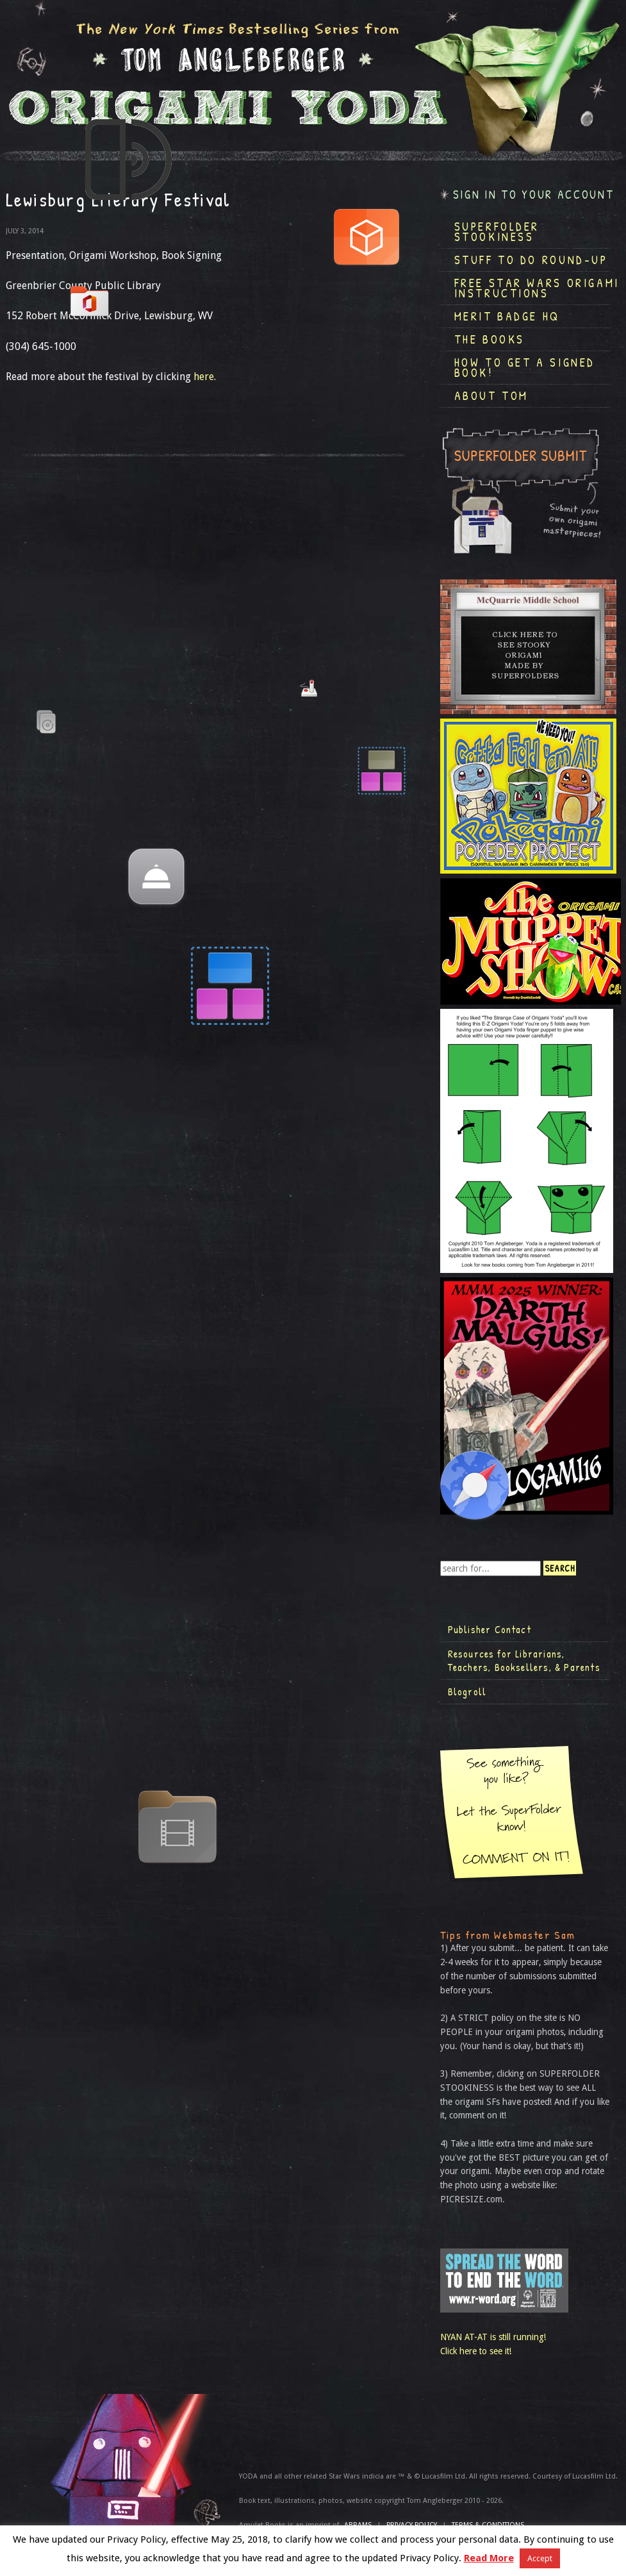 This screenshot has width=626, height=2576. What do you see at coordinates (46, 722) in the screenshot?
I see `access multiple disk drives or storage devices` at bounding box center [46, 722].